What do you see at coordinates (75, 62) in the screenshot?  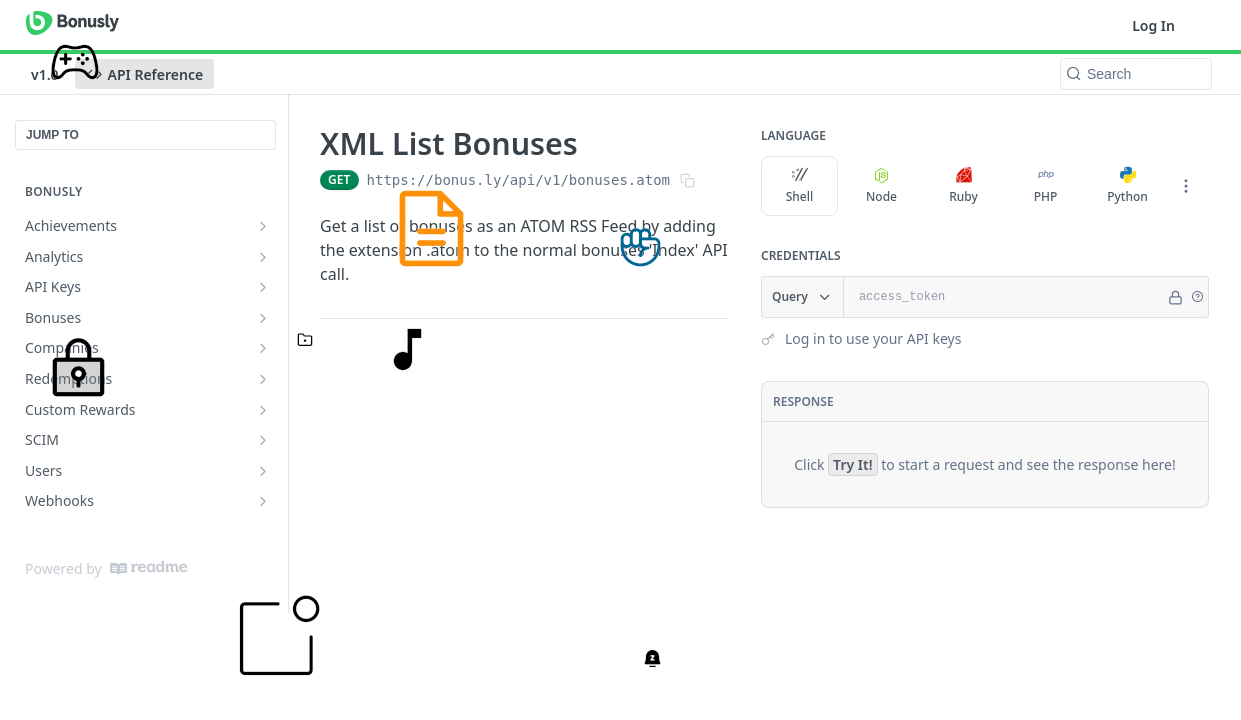 I see `access gaming features or game library` at bounding box center [75, 62].